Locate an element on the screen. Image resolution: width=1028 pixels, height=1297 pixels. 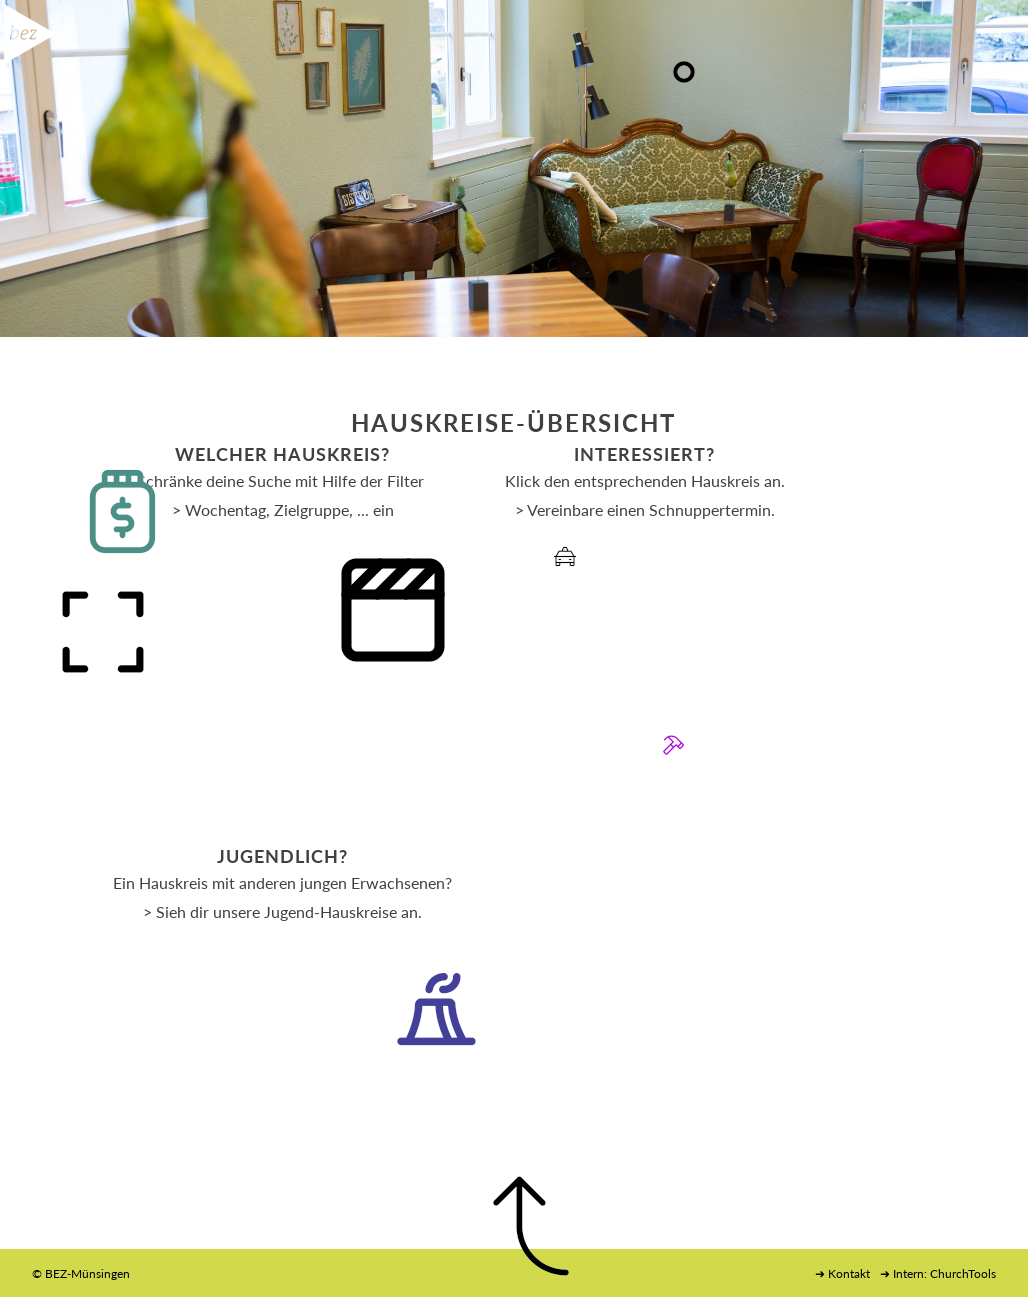
view nuclear power plant information is located at coordinates (436, 1013).